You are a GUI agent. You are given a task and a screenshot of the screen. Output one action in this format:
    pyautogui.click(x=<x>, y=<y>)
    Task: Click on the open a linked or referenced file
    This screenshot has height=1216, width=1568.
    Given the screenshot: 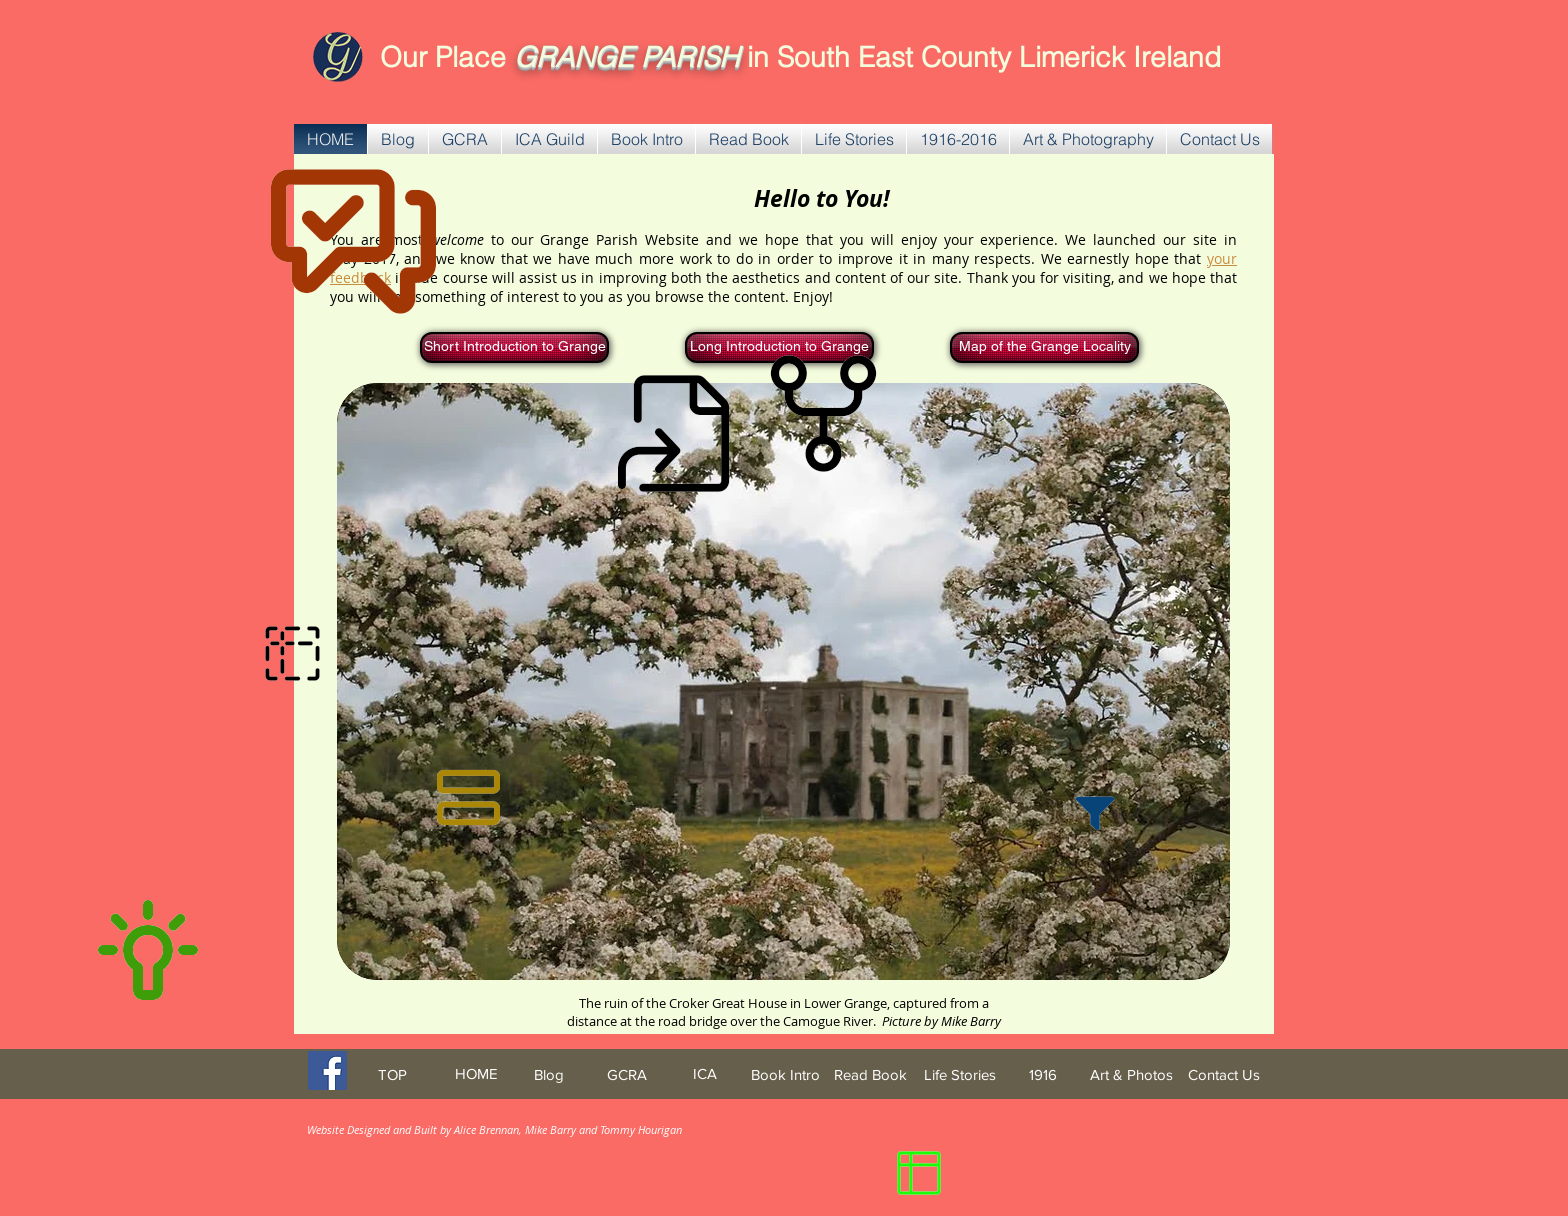 What is the action you would take?
    pyautogui.click(x=681, y=433)
    